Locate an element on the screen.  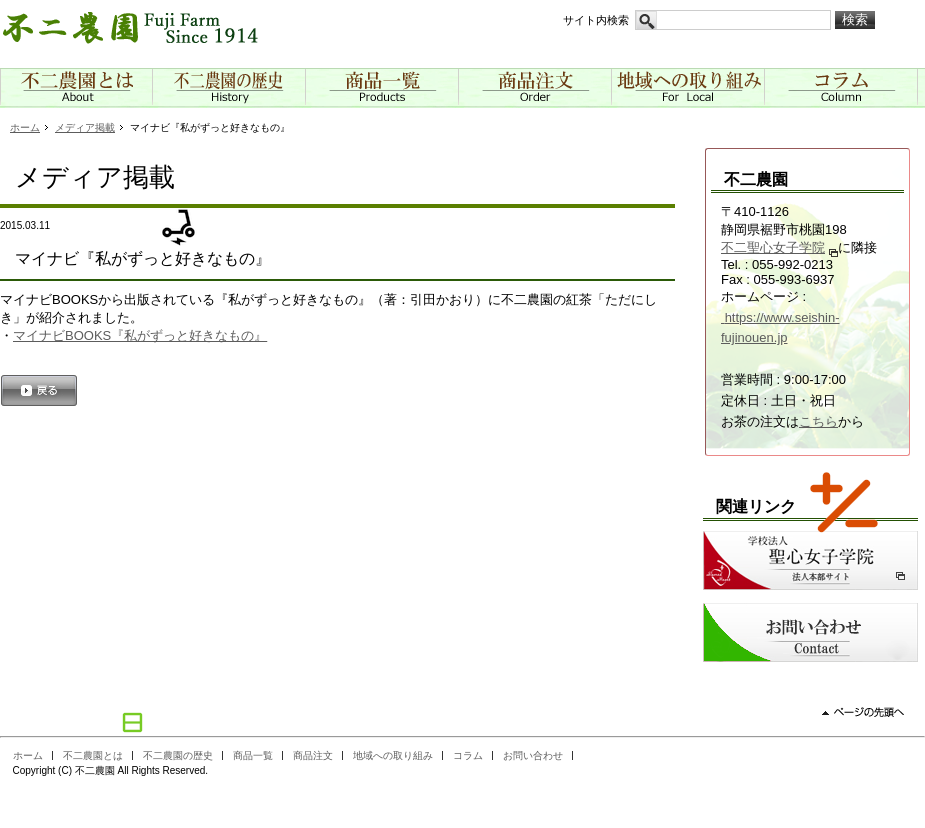
split view horizontally is located at coordinates (132, 722).